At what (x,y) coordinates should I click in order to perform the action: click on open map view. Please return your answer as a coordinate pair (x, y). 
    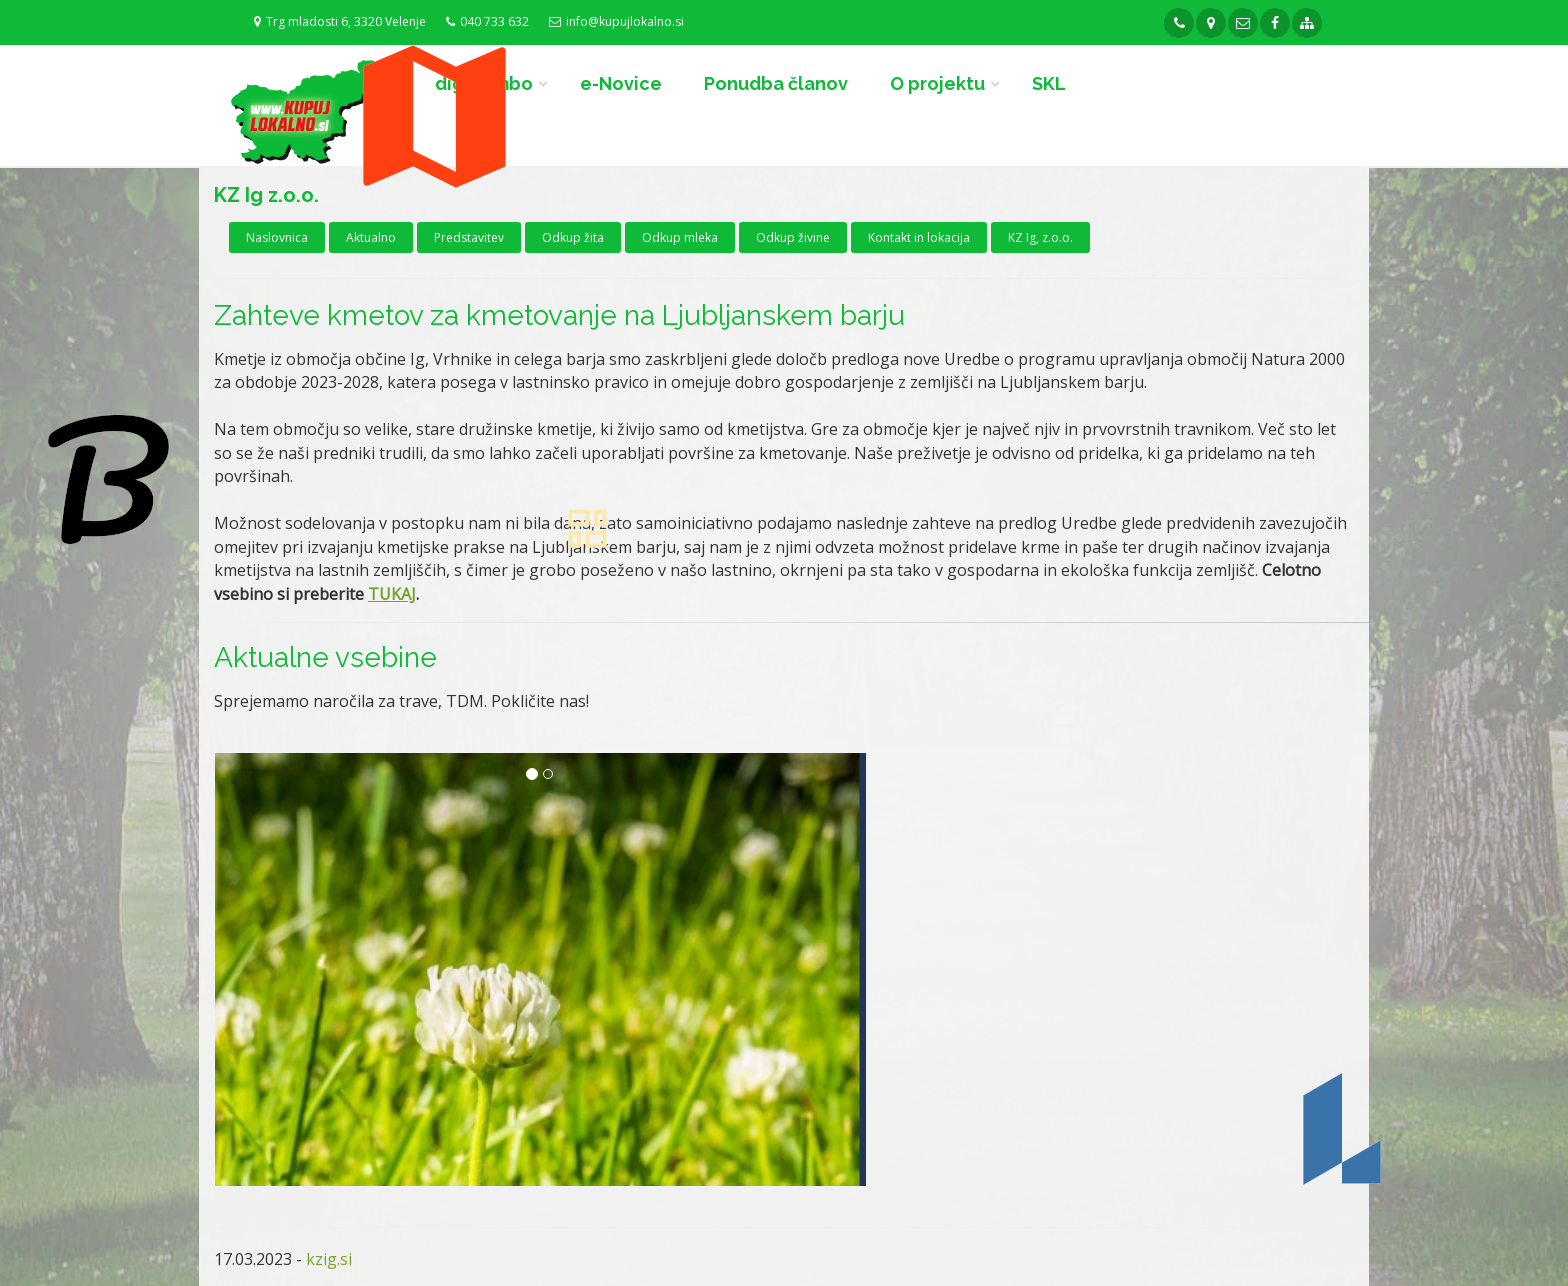
    Looking at the image, I should click on (434, 116).